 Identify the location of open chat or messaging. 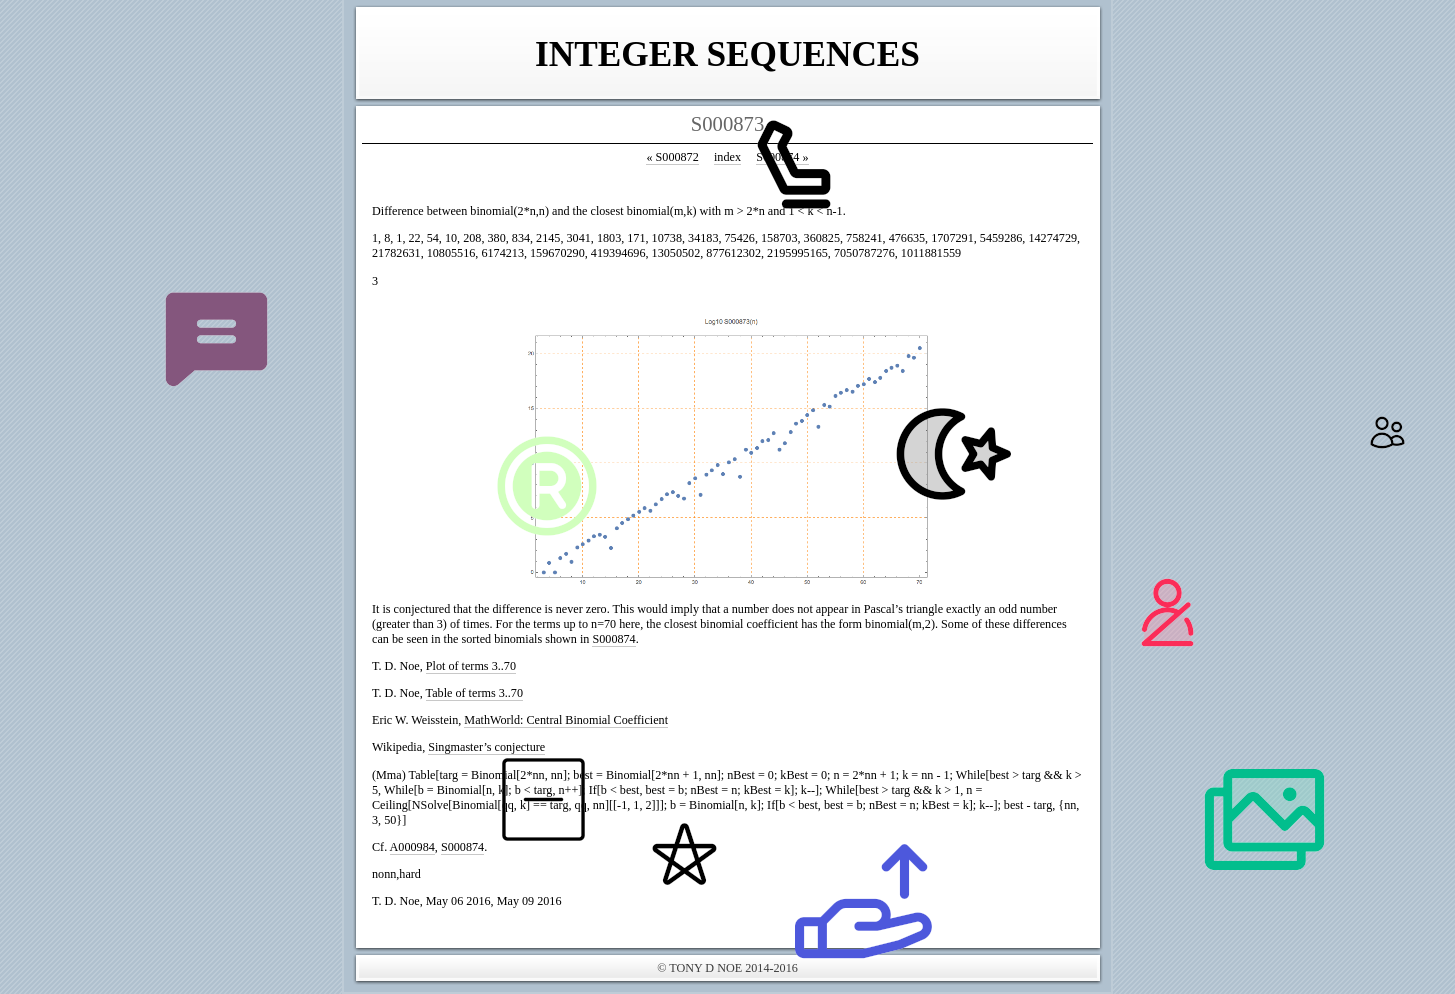
(216, 331).